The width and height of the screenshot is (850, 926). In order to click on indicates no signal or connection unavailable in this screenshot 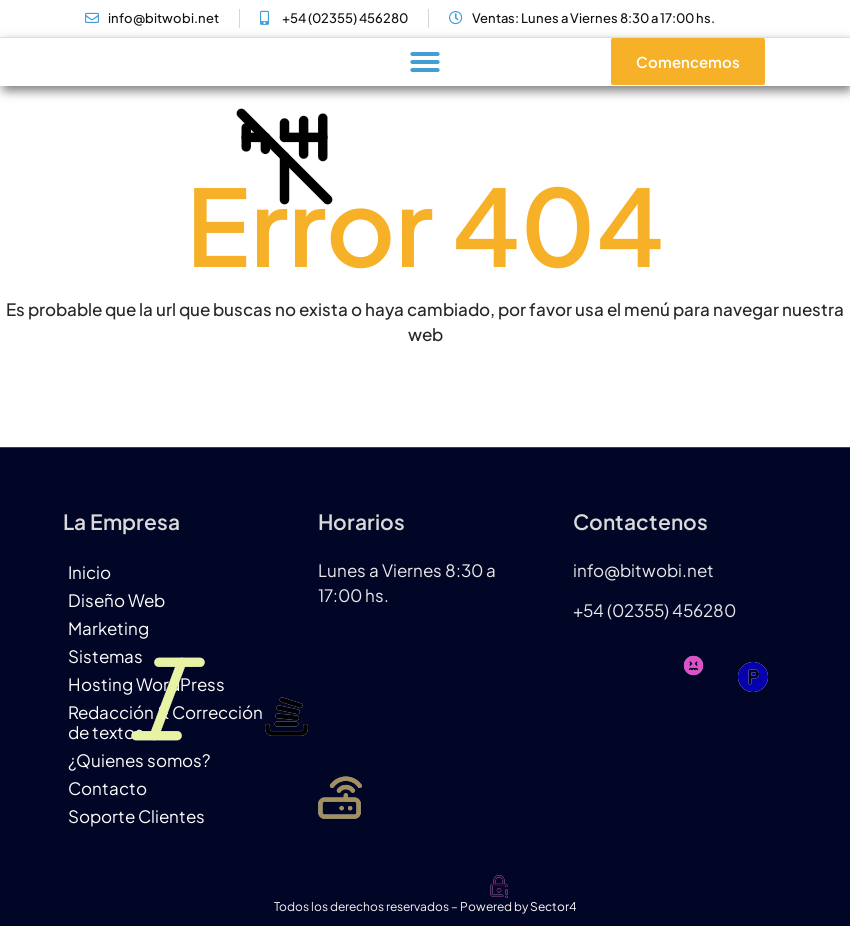, I will do `click(284, 156)`.